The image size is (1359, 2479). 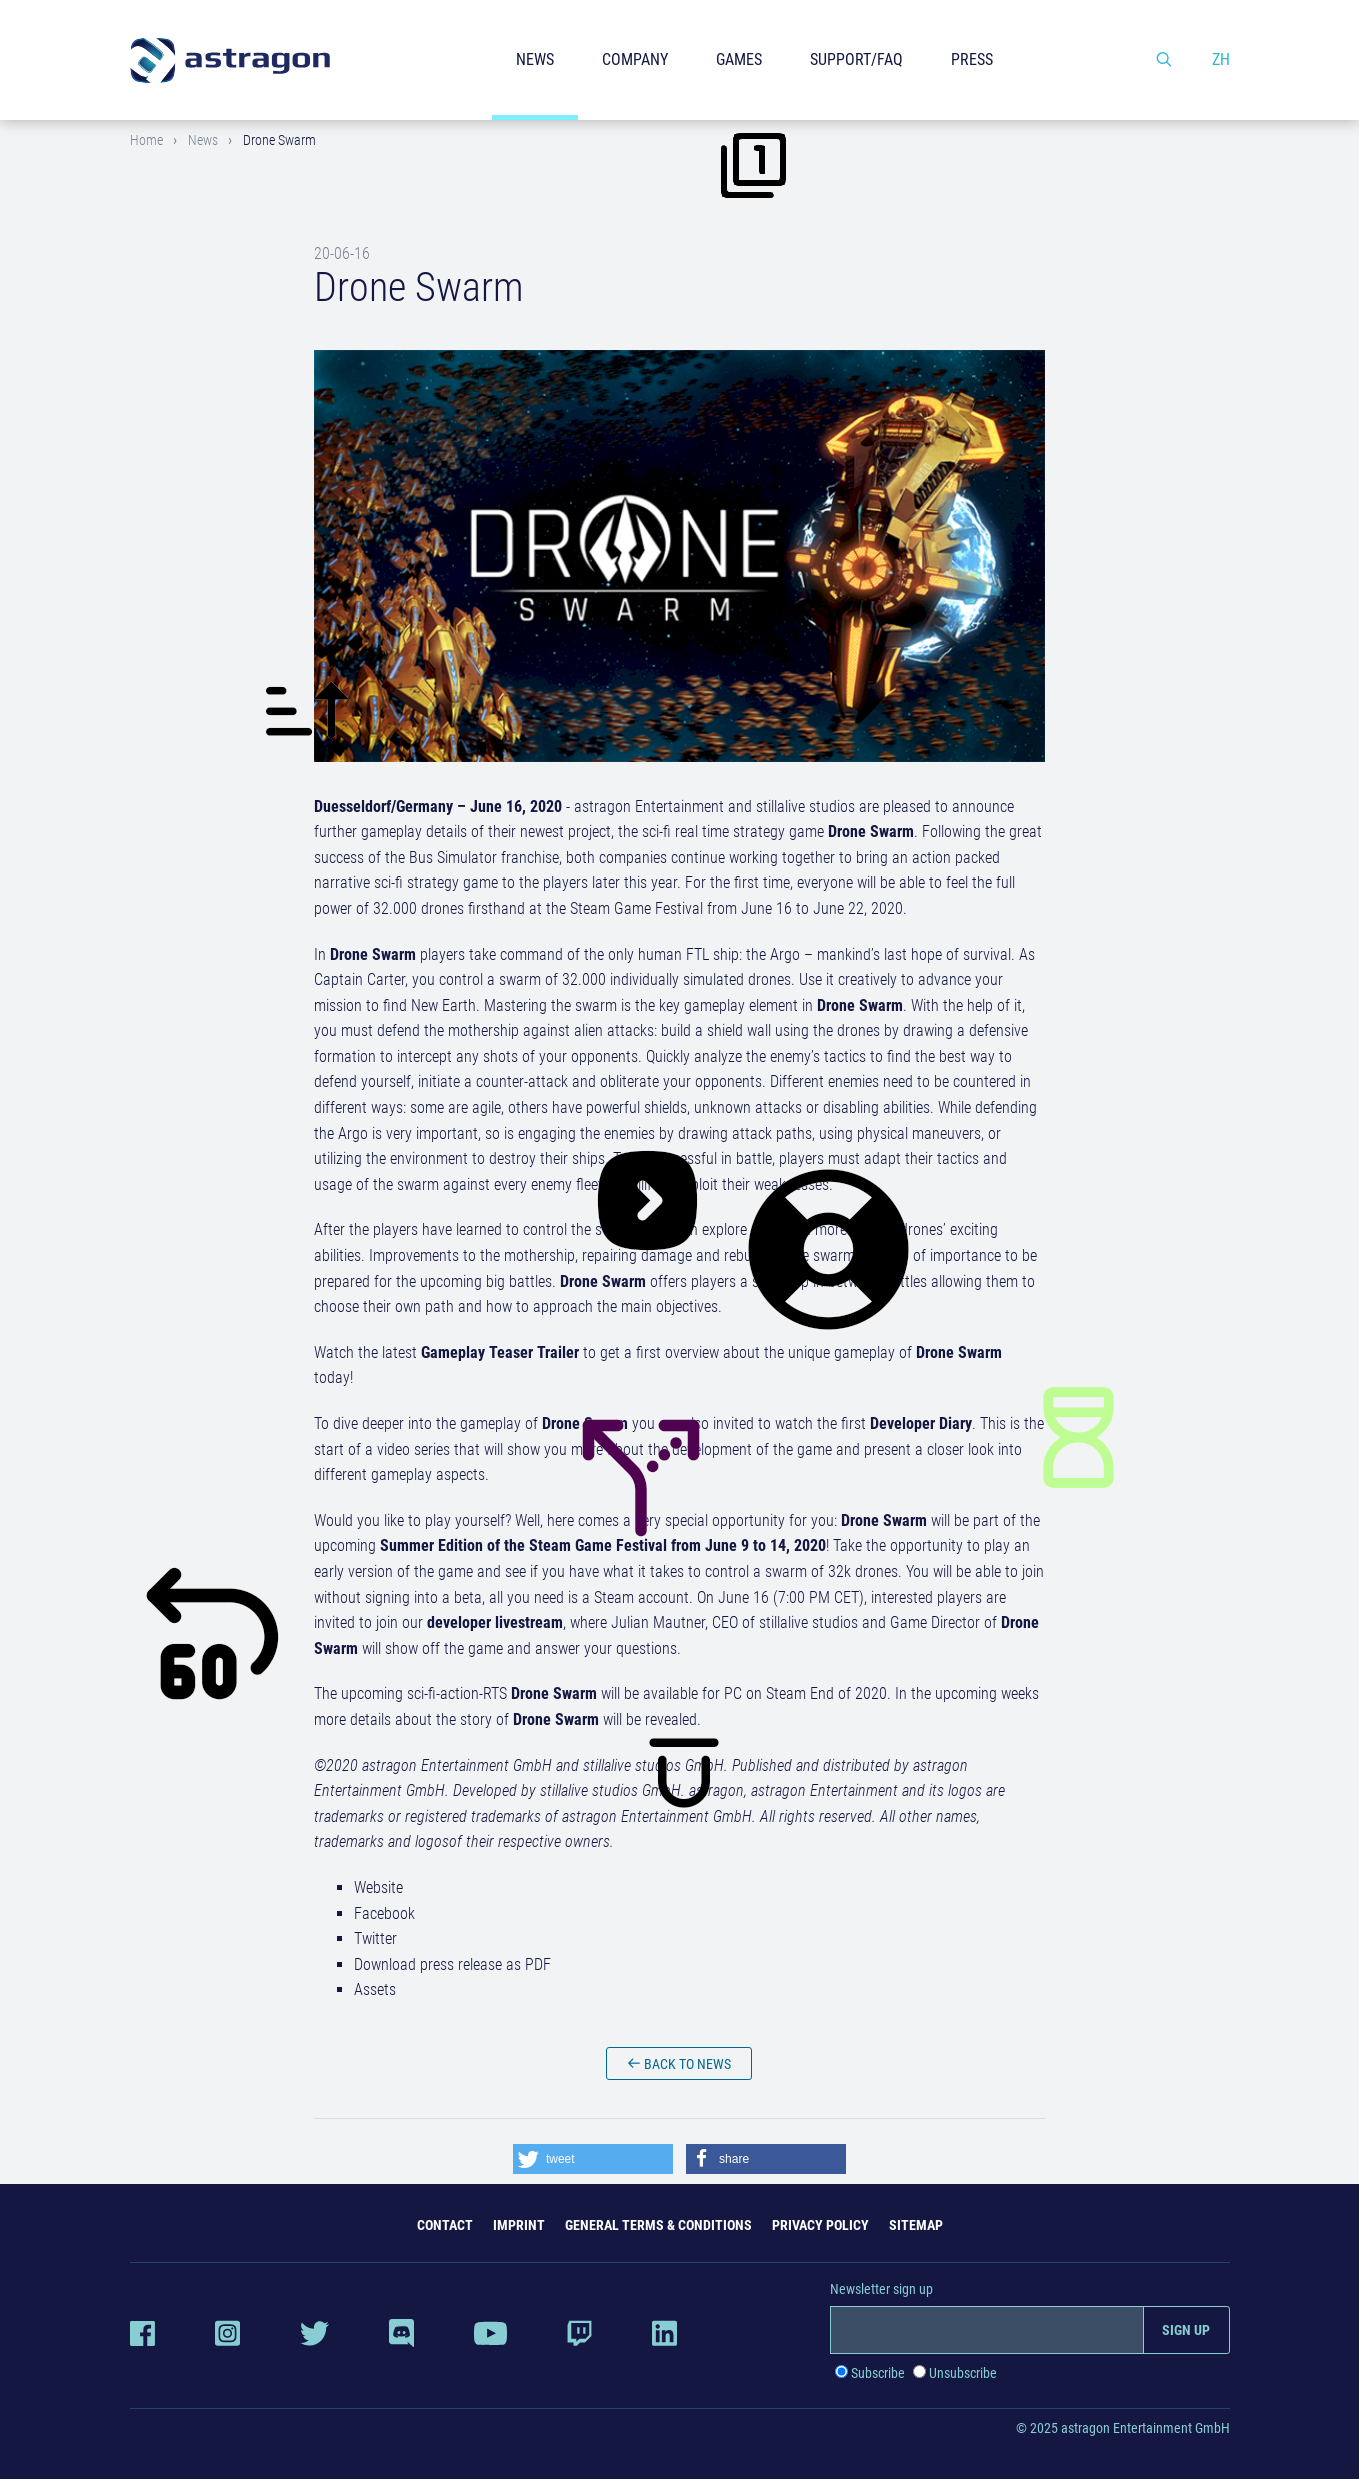 What do you see at coordinates (307, 710) in the screenshot?
I see `sort items in ascending order` at bounding box center [307, 710].